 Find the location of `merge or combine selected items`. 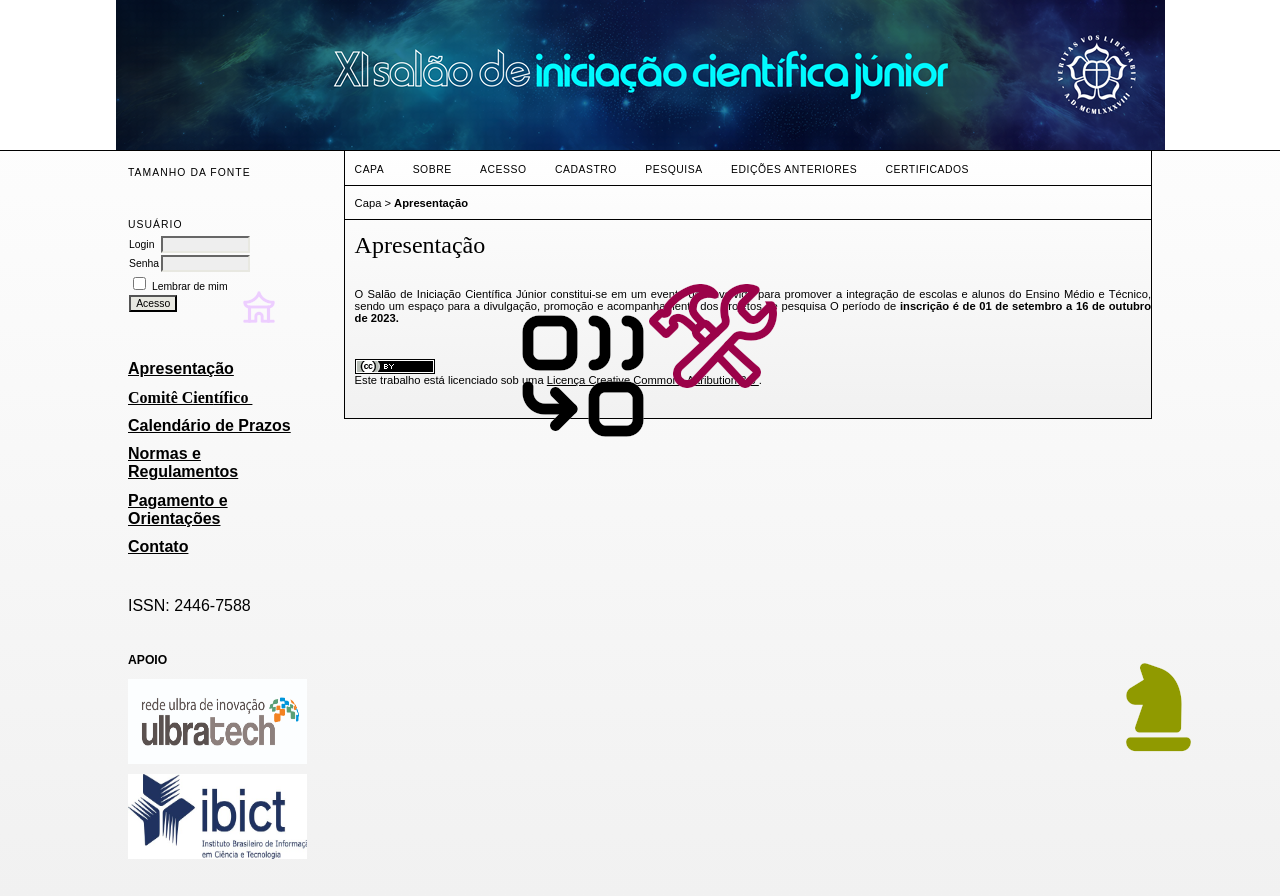

merge or combine selected items is located at coordinates (583, 376).